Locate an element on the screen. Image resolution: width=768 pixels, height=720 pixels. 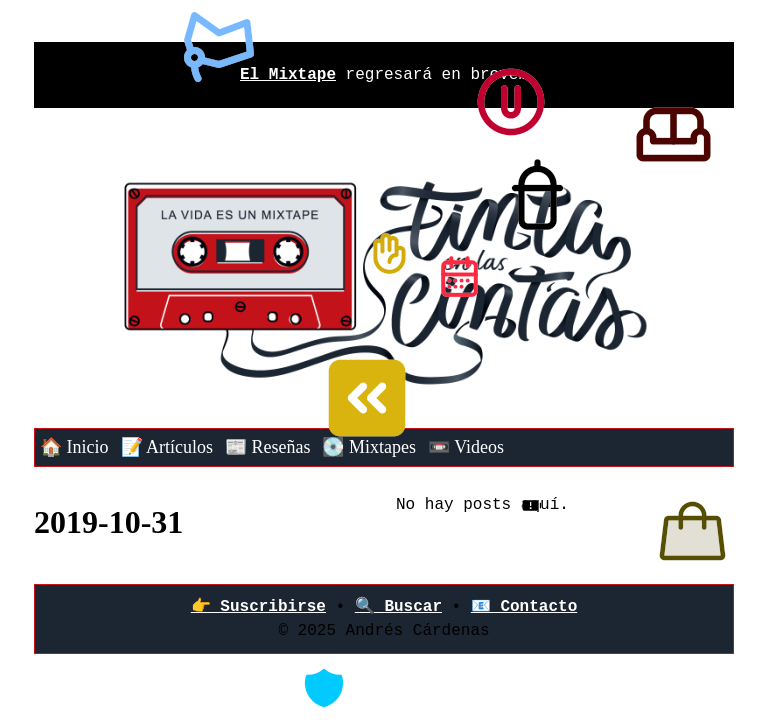
access baby or infant care features is located at coordinates (537, 194).